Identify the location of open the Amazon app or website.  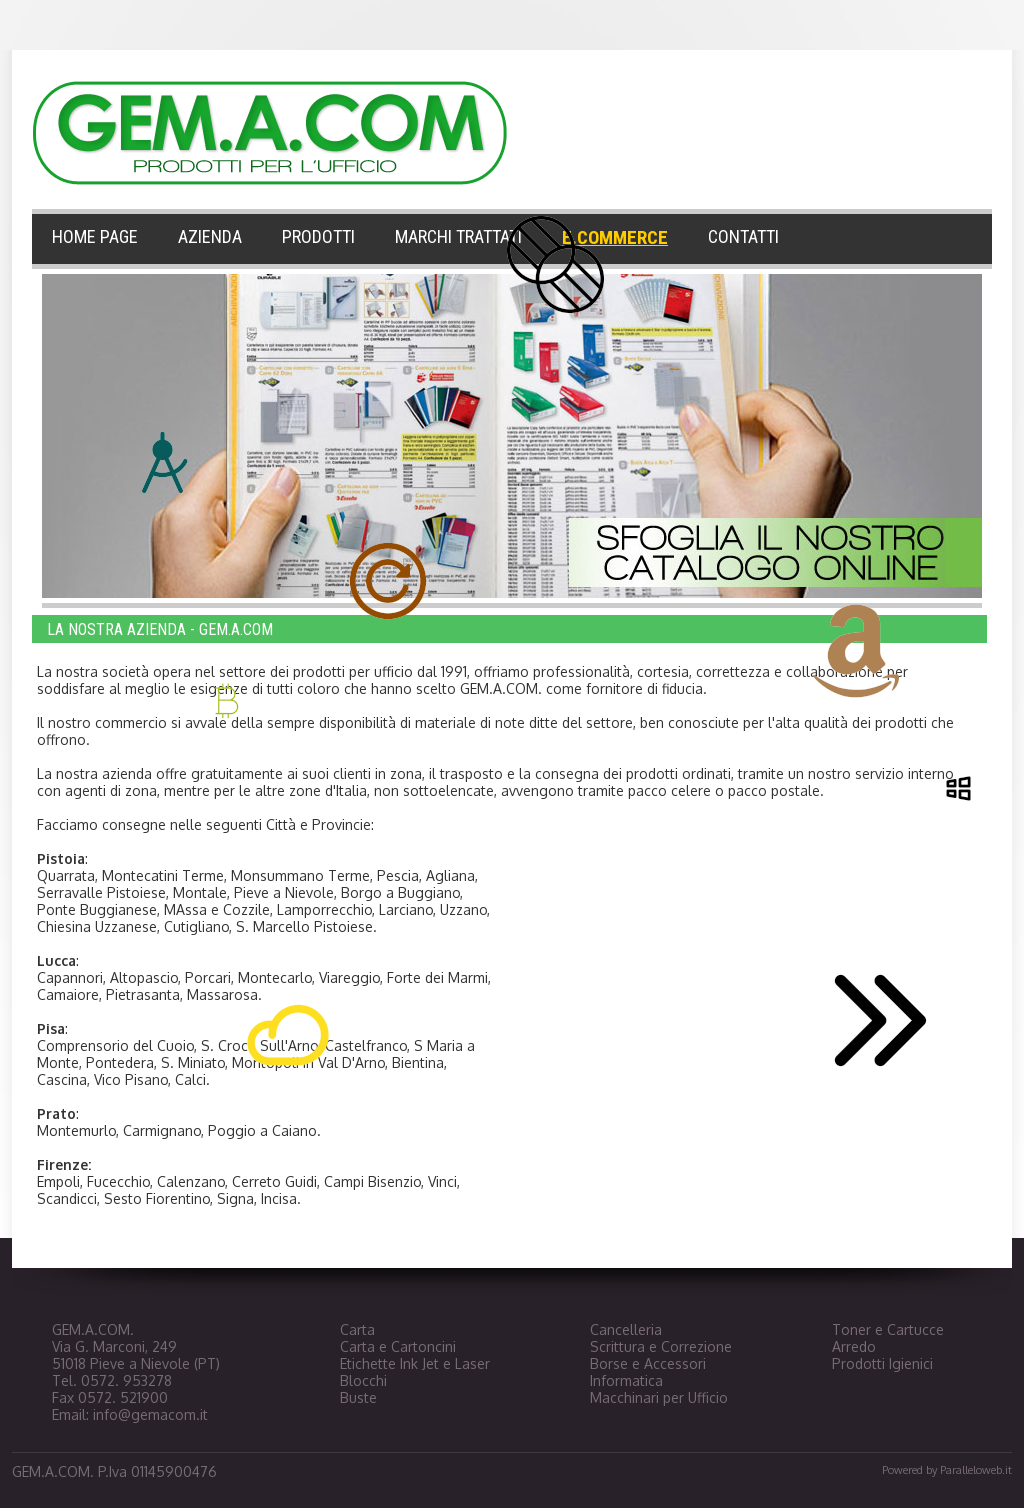
(856, 651).